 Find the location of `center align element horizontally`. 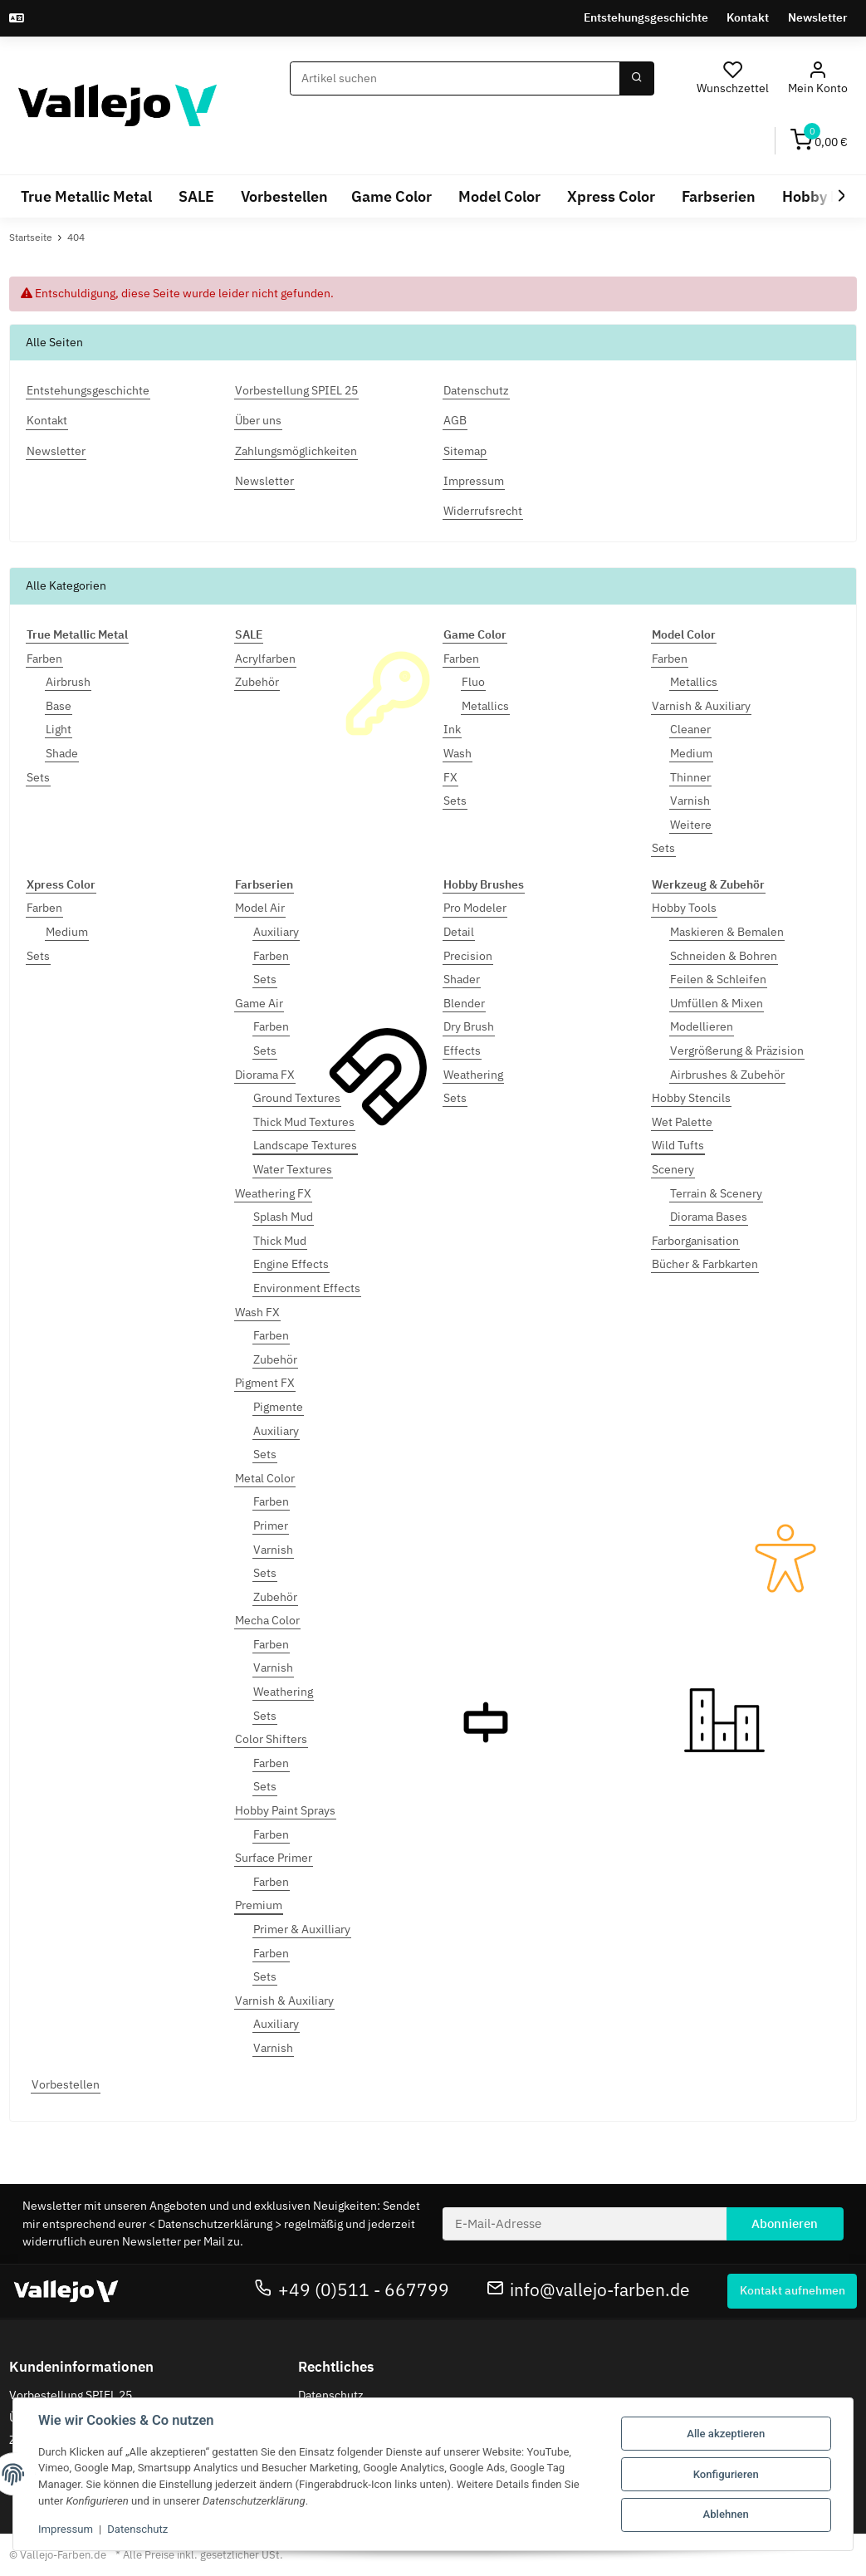

center align element horizontally is located at coordinates (486, 1722).